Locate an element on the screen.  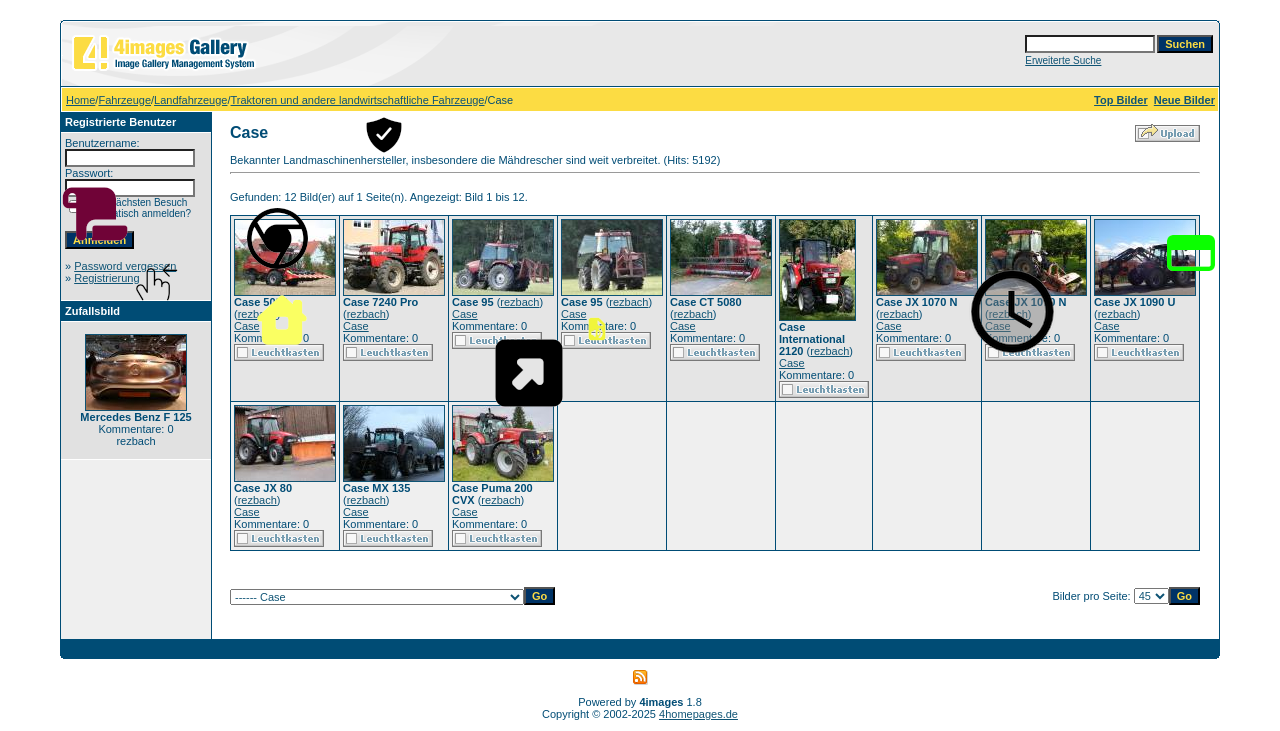
indicates verified or secure status is located at coordinates (384, 135).